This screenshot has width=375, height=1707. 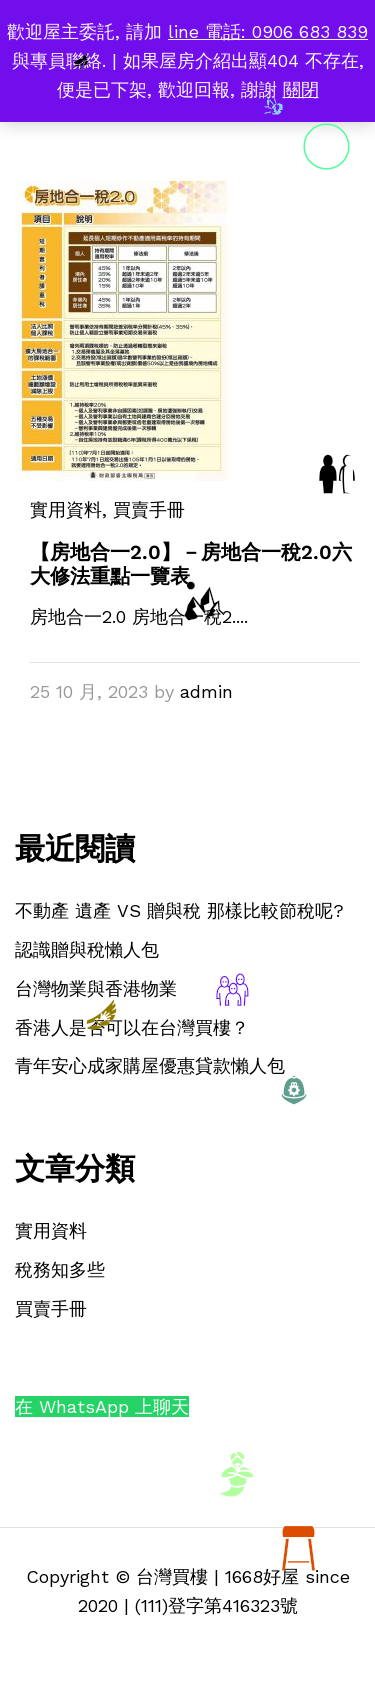 I want to click on view your squad or team members, so click(x=232, y=989).